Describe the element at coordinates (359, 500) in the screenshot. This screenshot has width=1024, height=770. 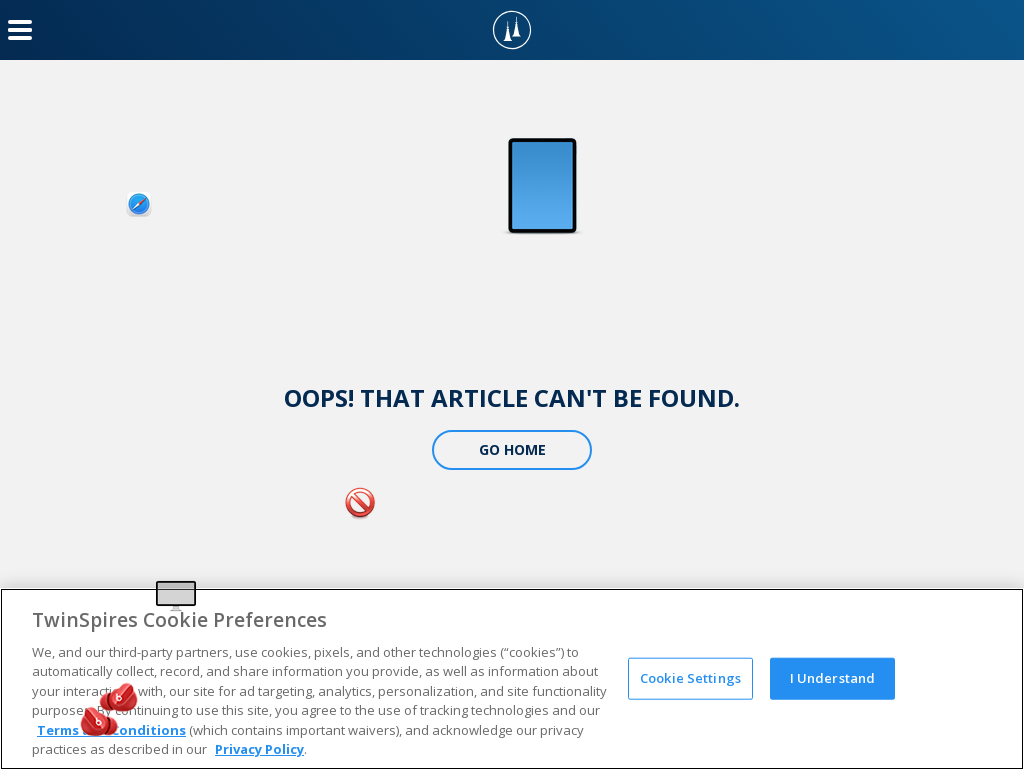
I see `delete selected item` at that location.